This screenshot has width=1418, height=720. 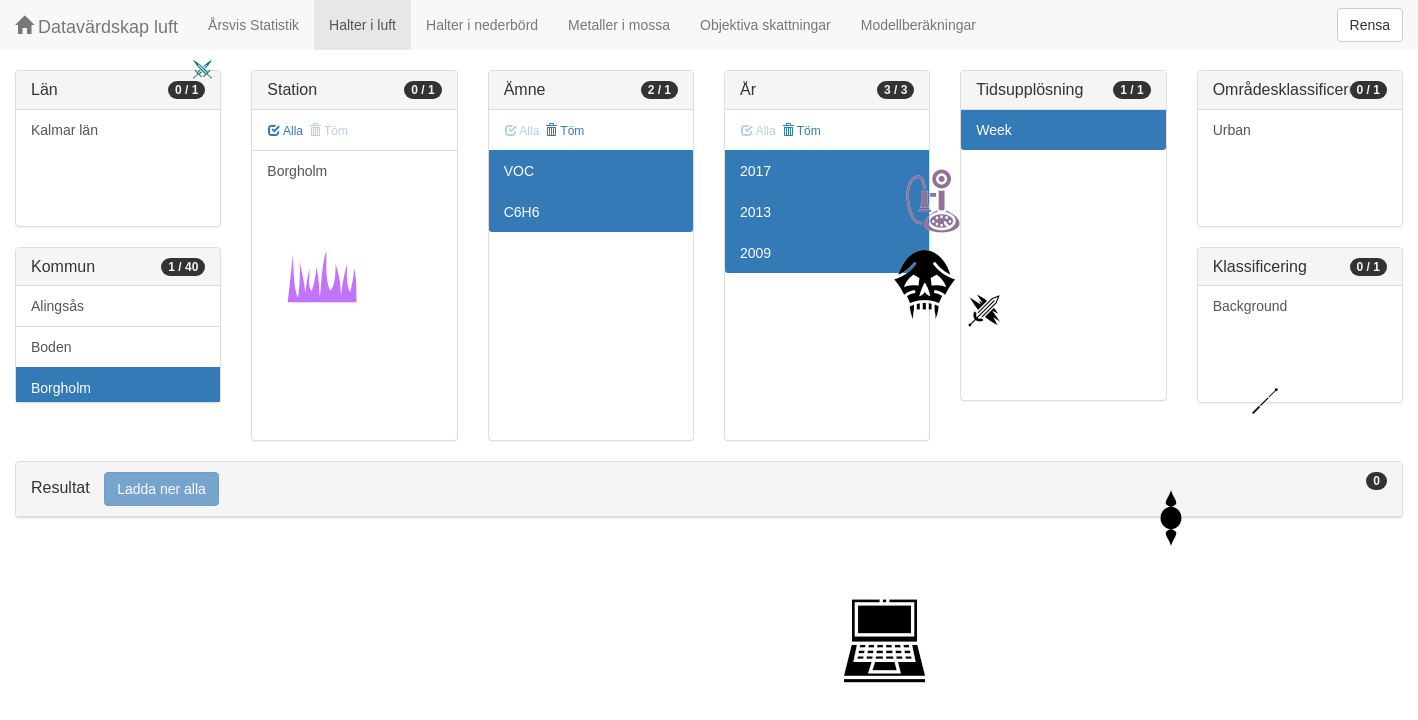 I want to click on indicates player has reached level two, so click(x=1171, y=518).